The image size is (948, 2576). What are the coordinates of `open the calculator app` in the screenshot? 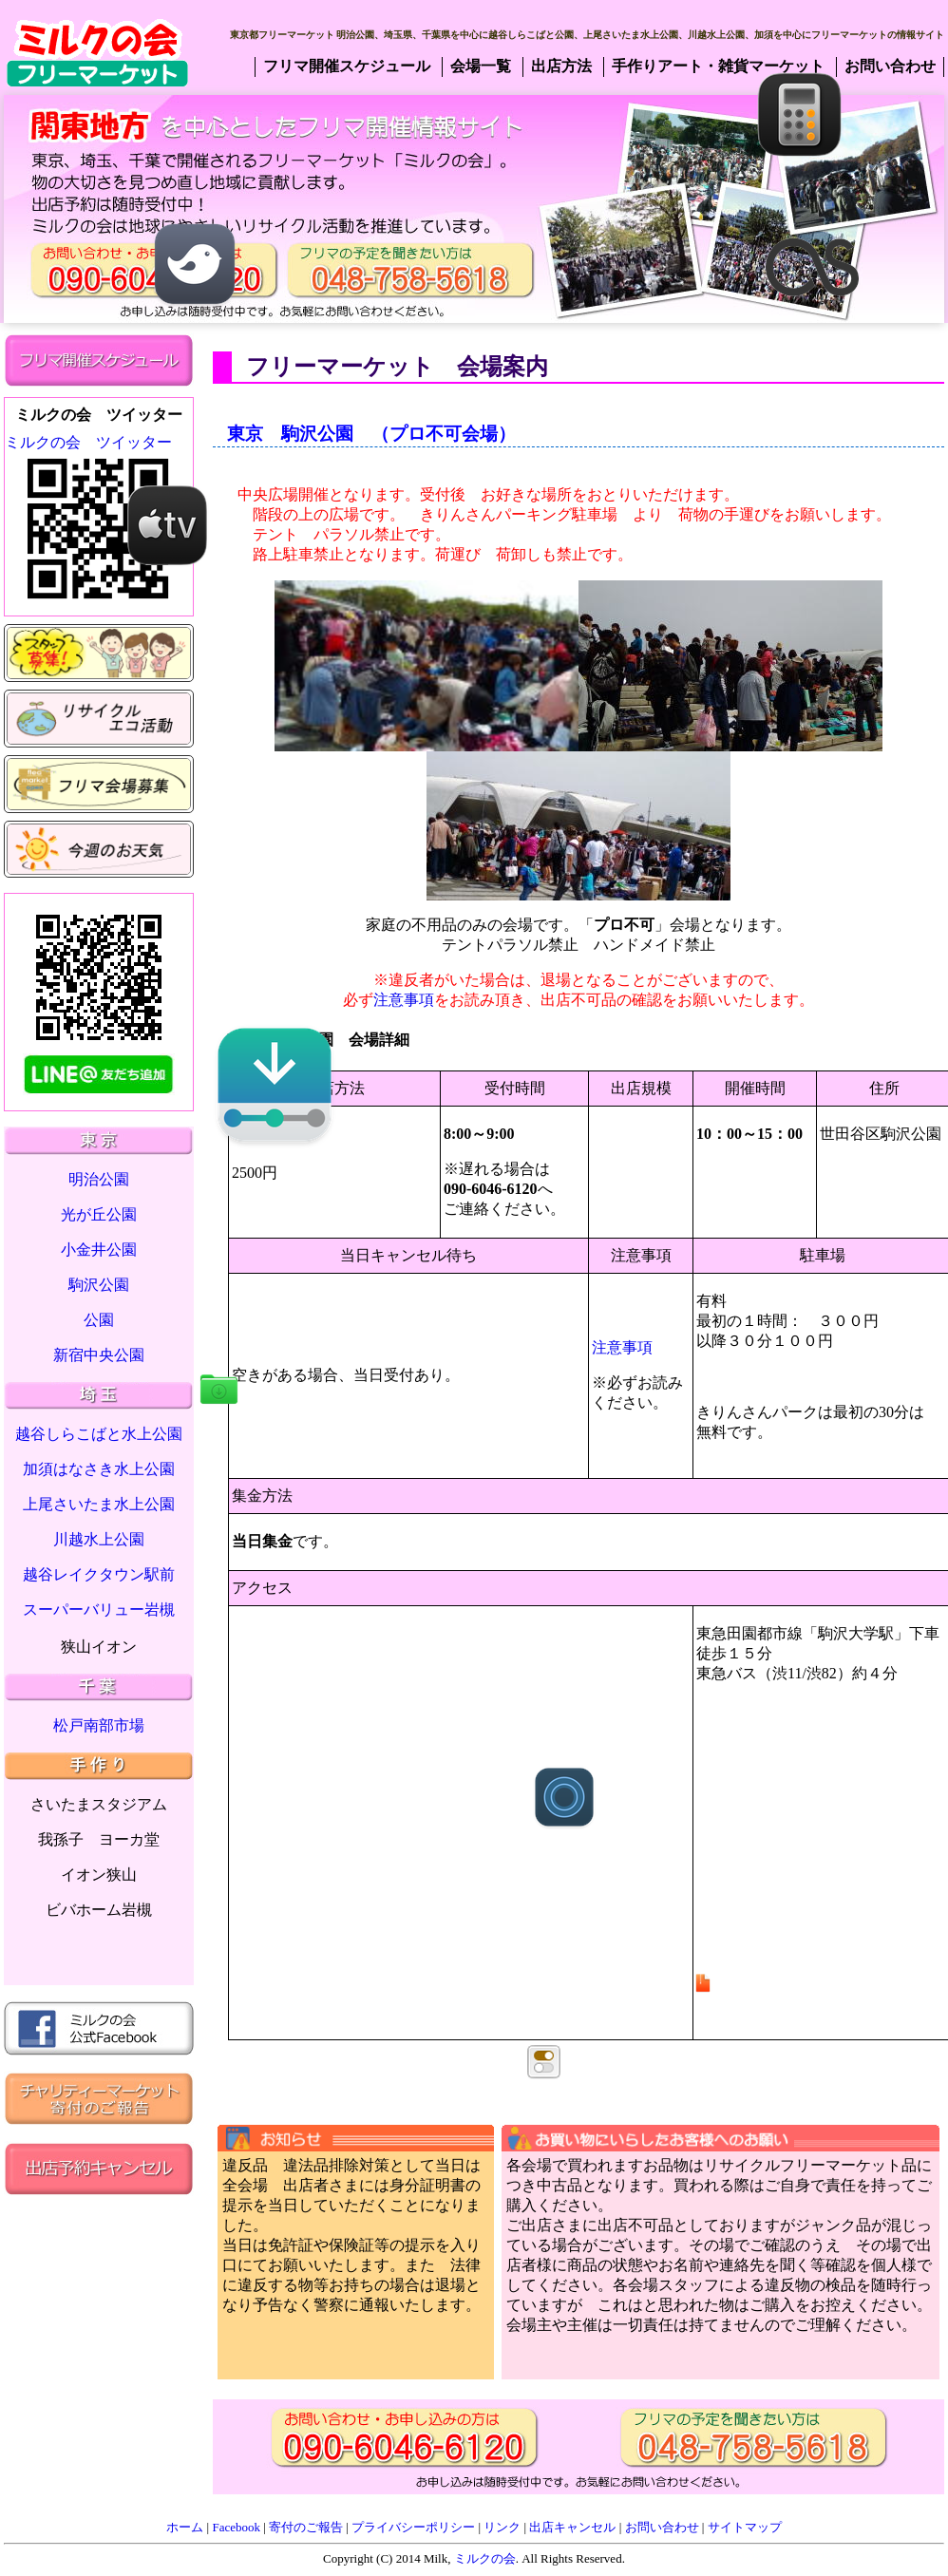 It's located at (799, 114).